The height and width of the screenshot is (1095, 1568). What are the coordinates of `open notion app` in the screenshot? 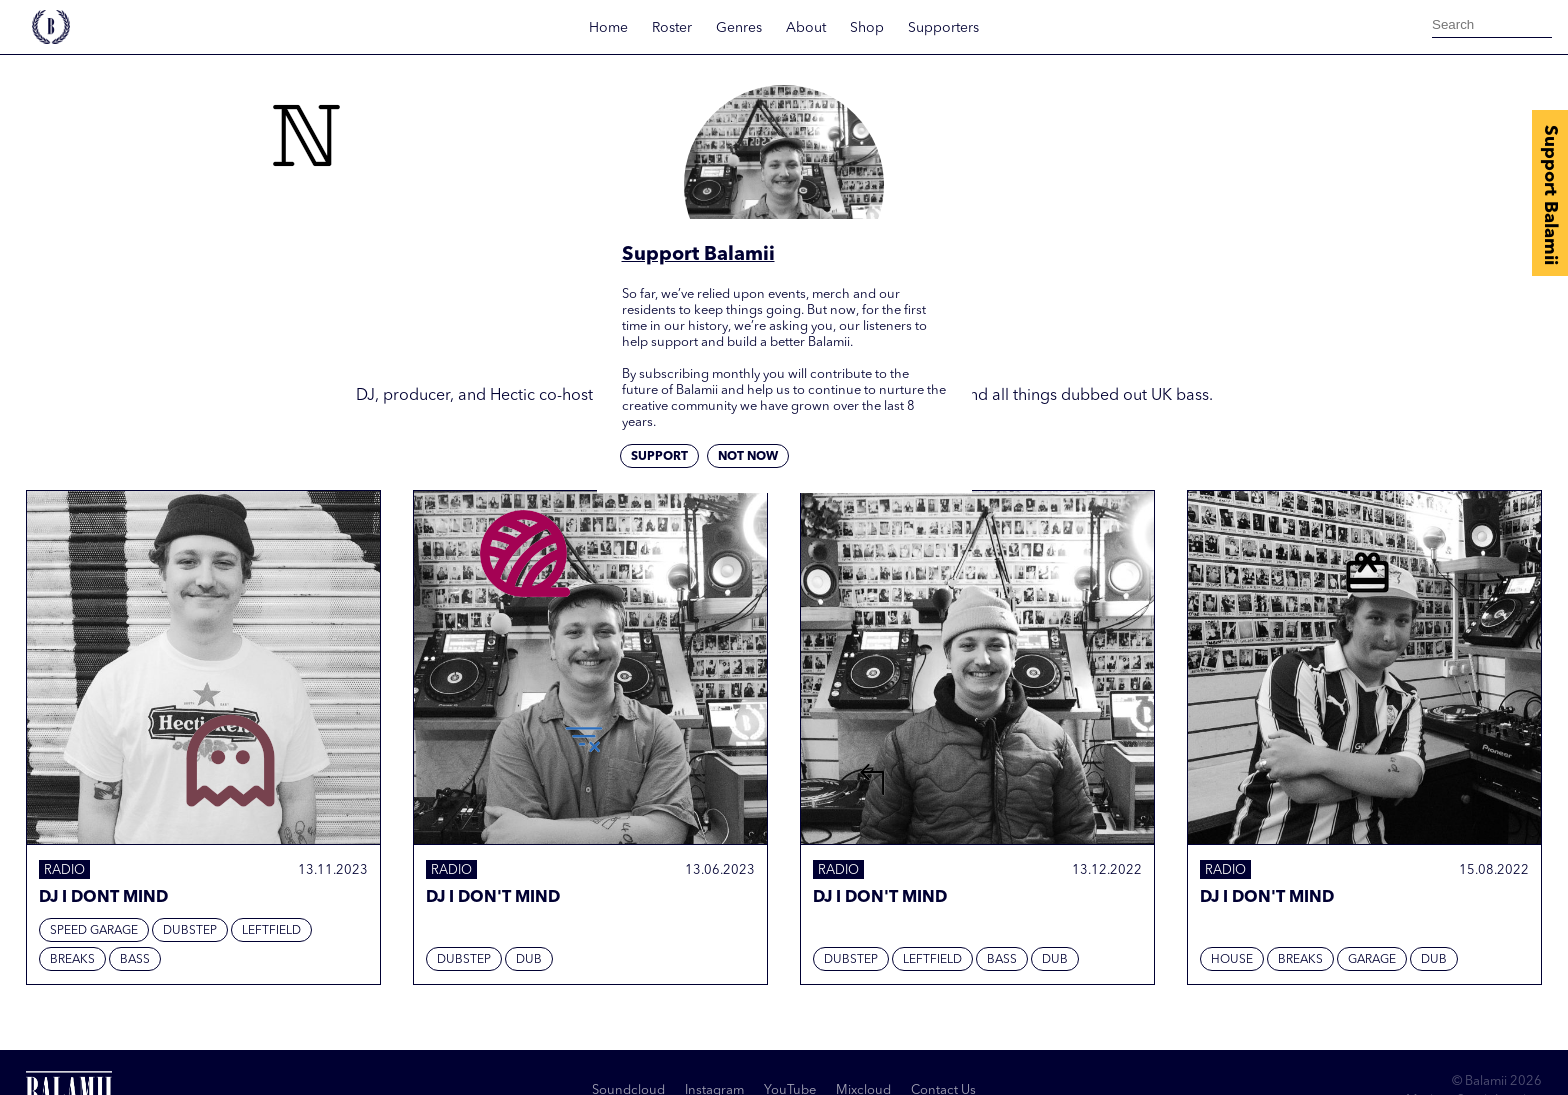 It's located at (306, 135).